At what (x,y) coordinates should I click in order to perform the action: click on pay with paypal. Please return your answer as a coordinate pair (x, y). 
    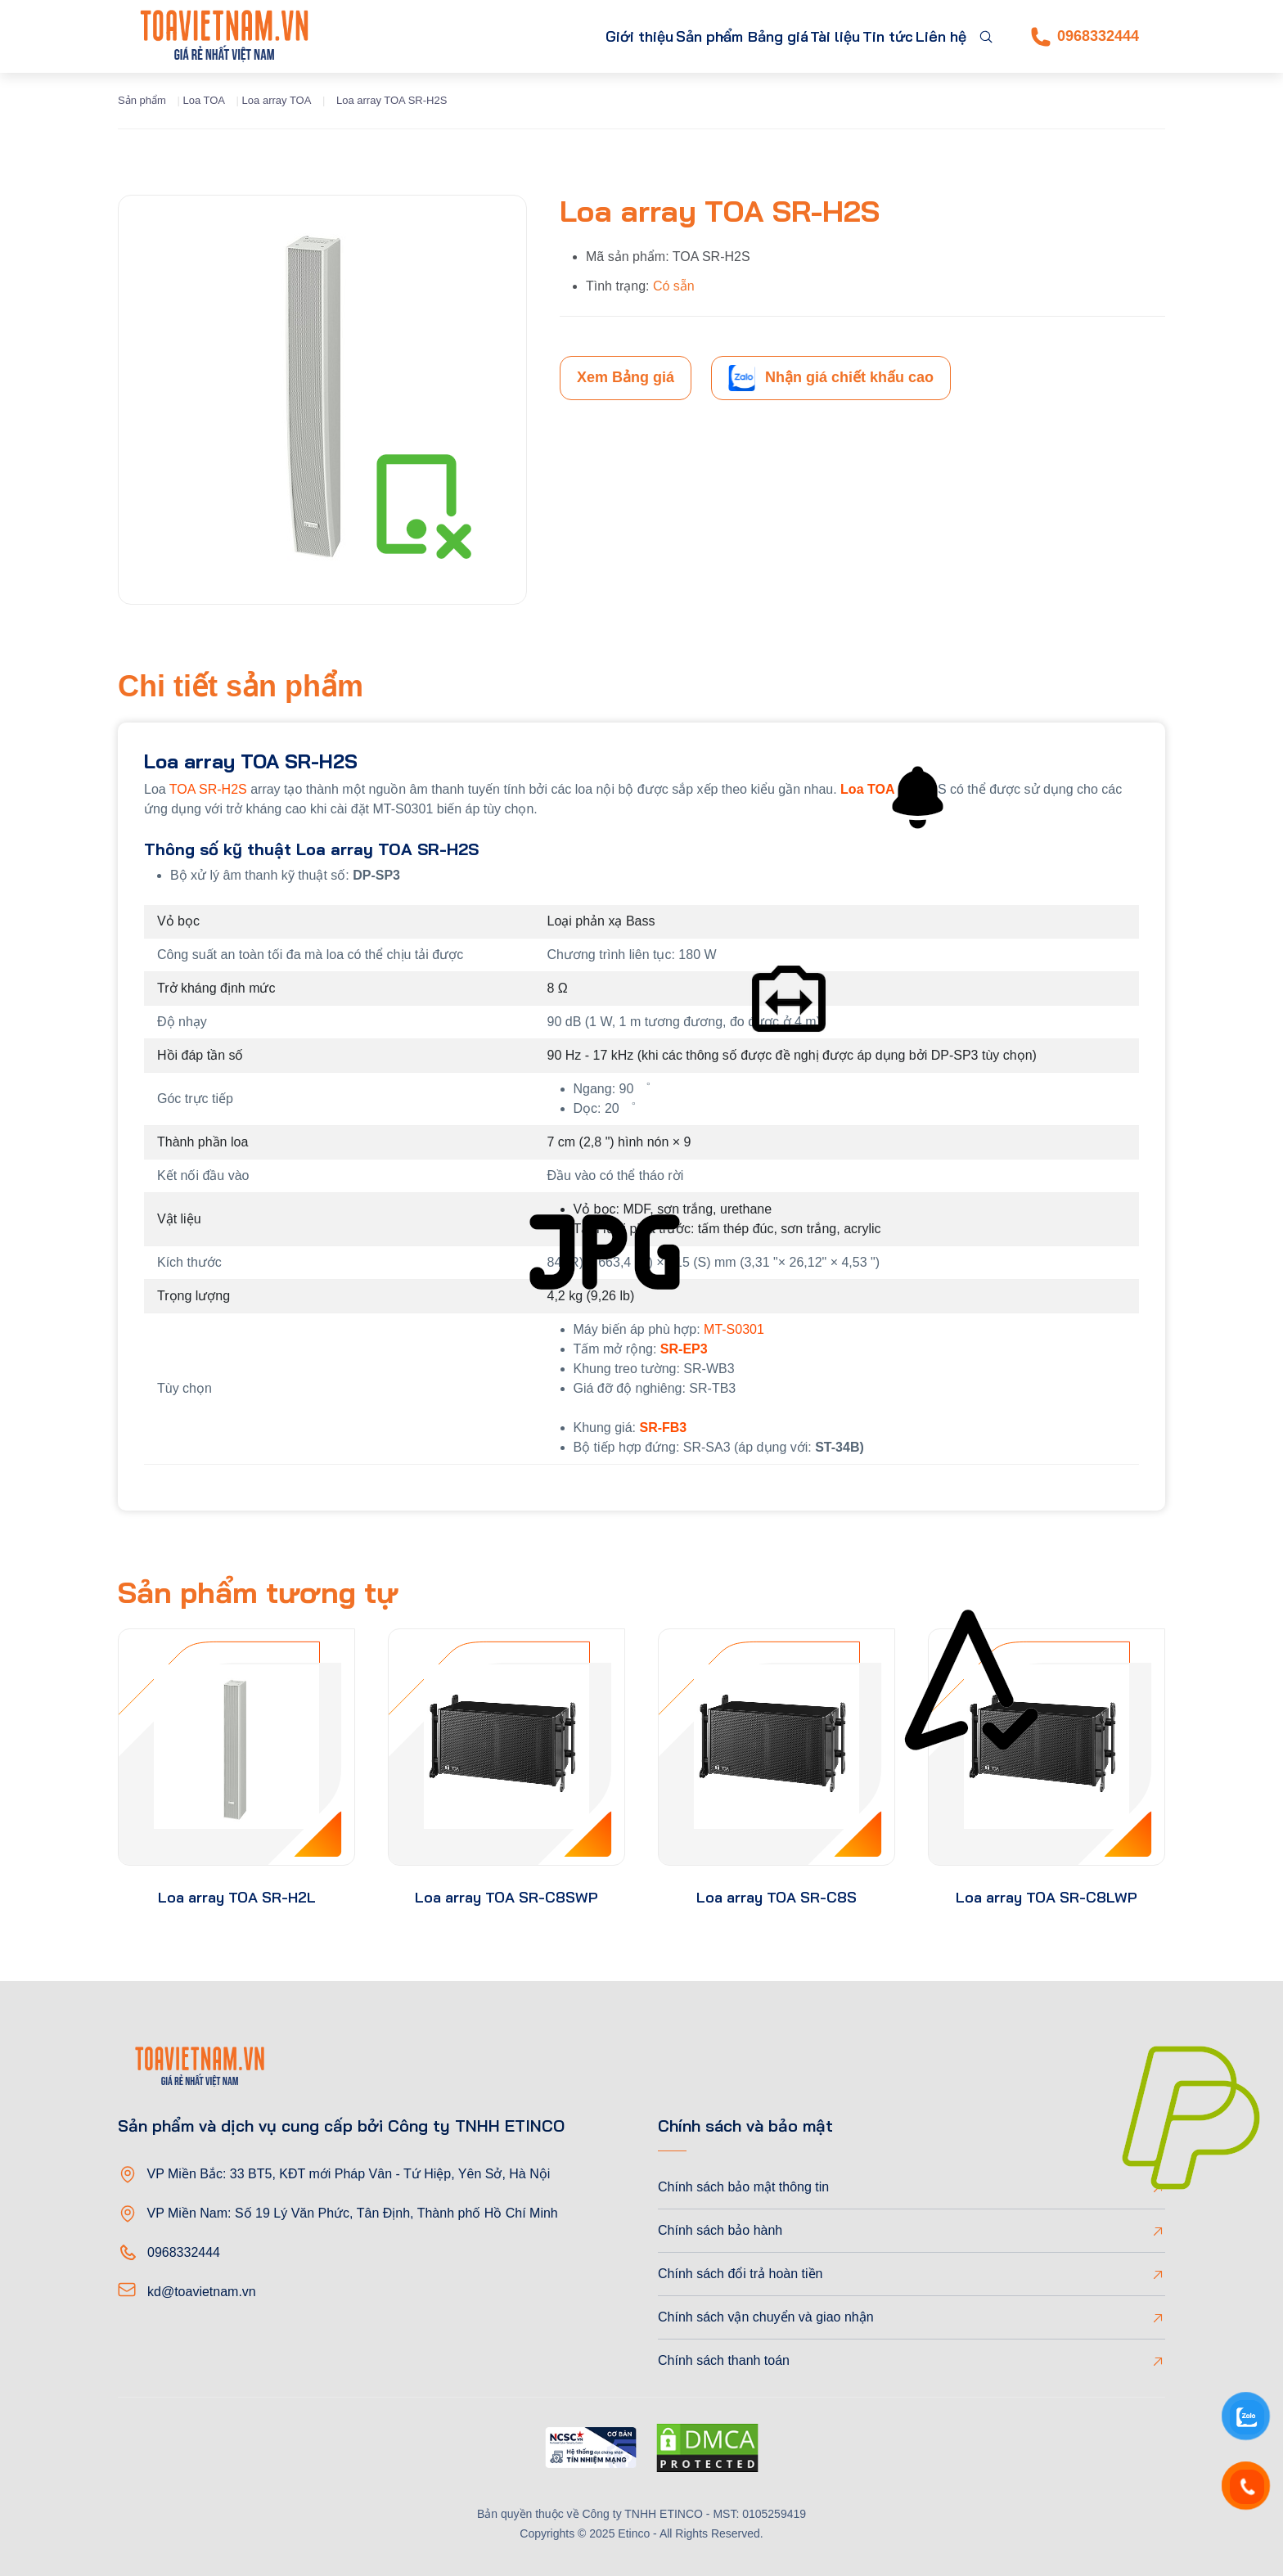
    Looking at the image, I should click on (1188, 2118).